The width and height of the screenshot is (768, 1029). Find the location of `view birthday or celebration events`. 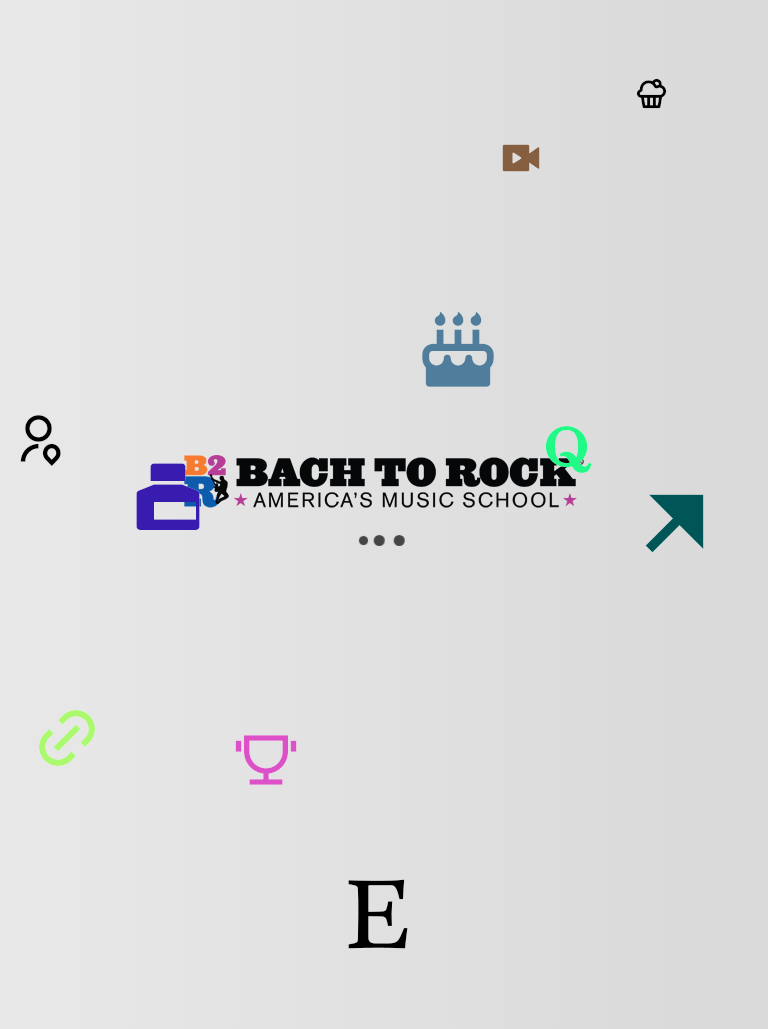

view birthday or celebration events is located at coordinates (458, 351).